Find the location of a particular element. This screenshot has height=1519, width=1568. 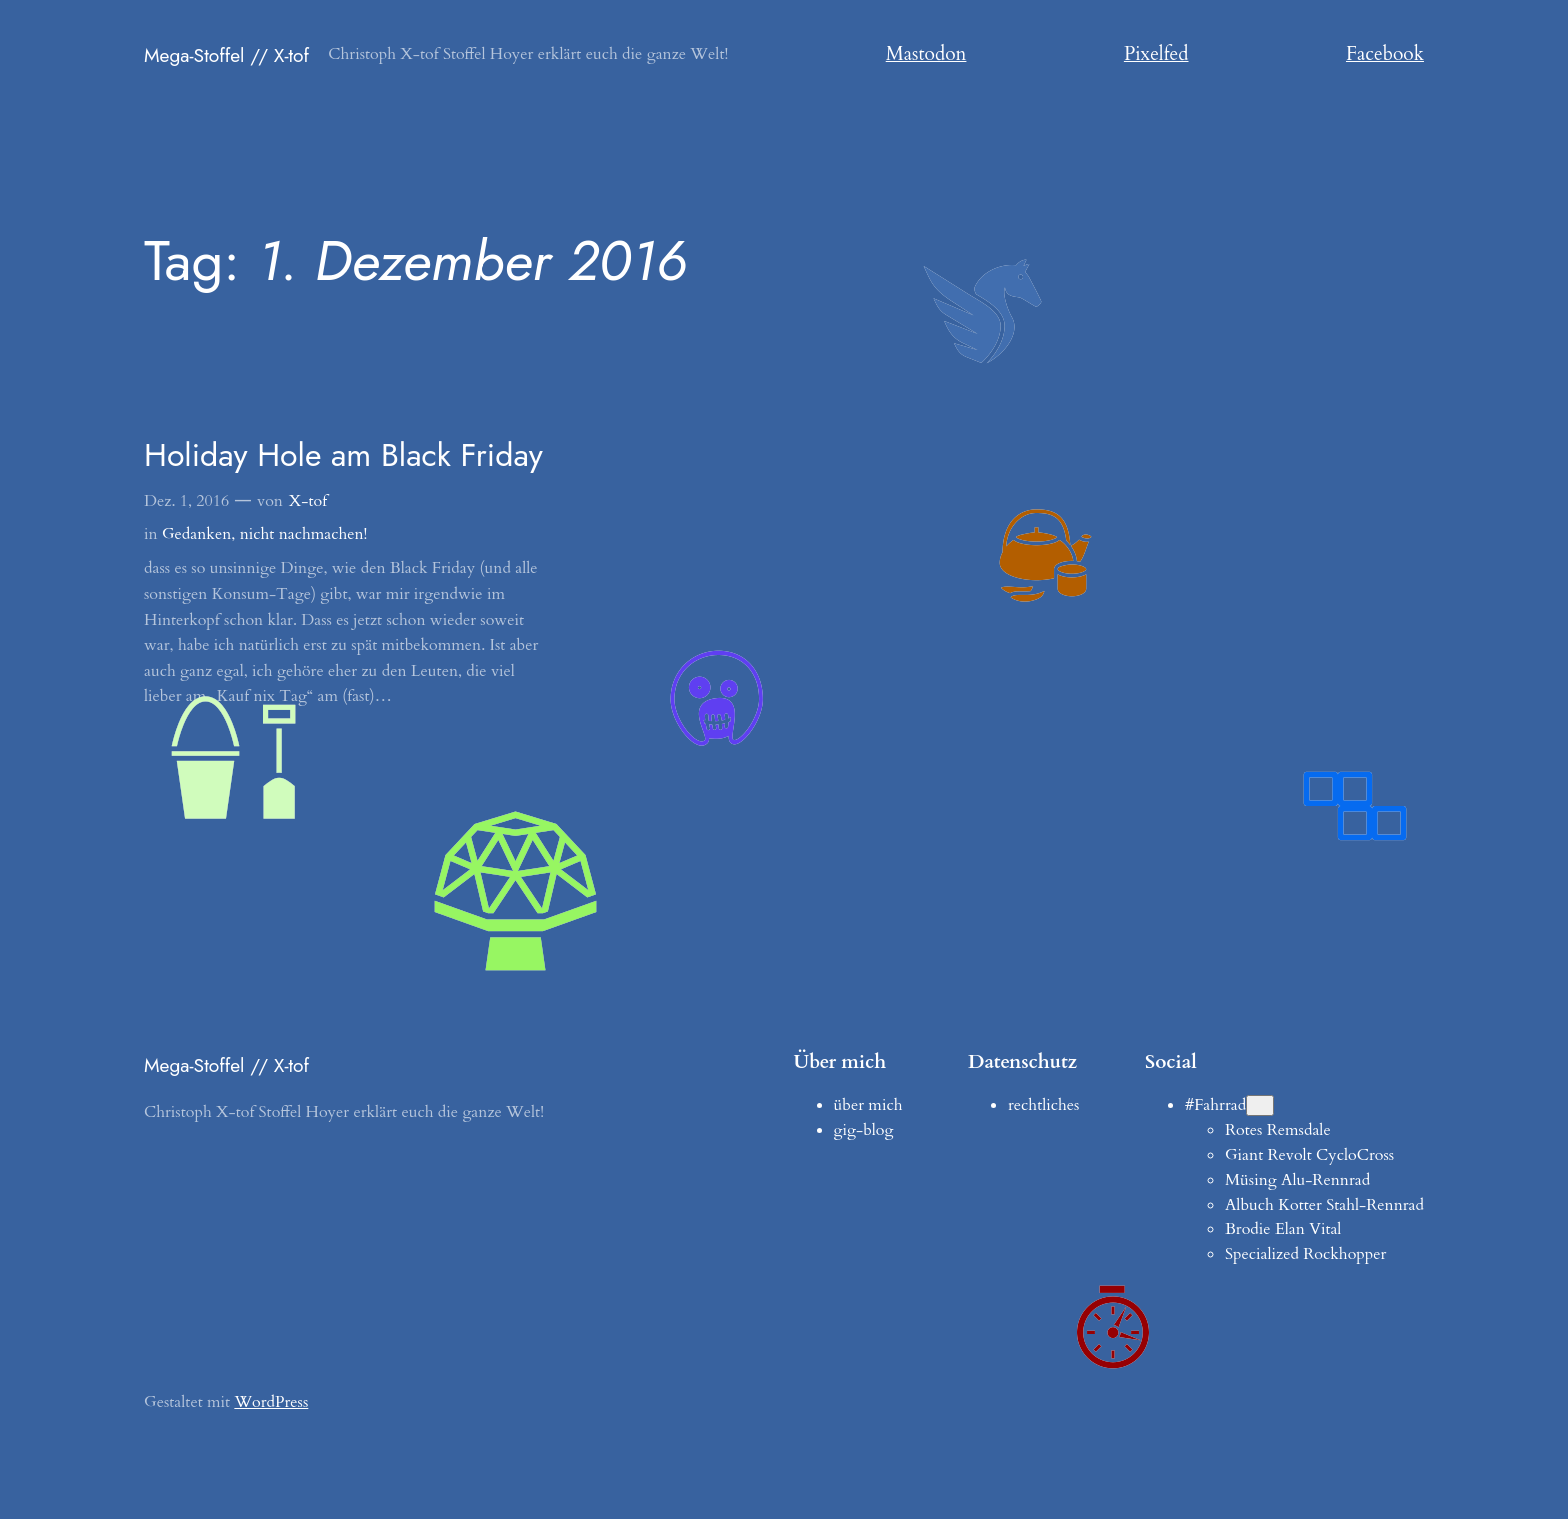

mythical creature or fantasy game element is located at coordinates (982, 311).